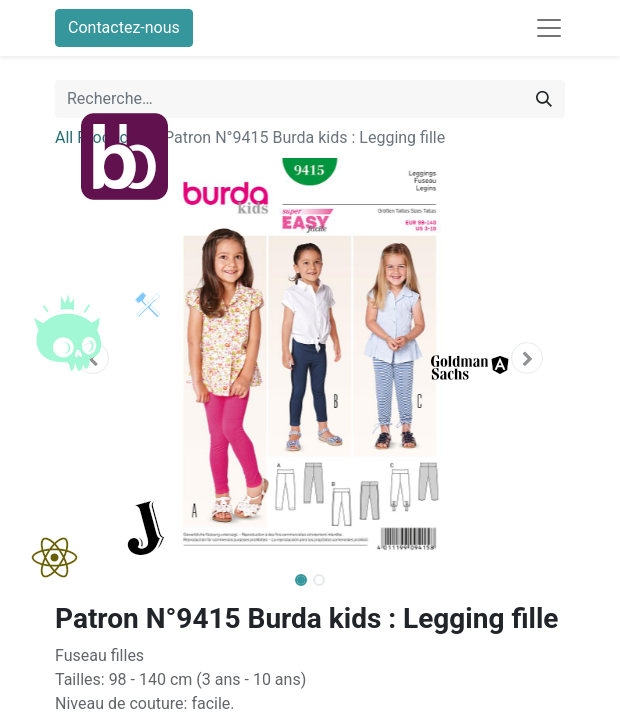 This screenshot has height=720, width=620. Describe the element at coordinates (67, 332) in the screenshot. I see `skeleton ui framework logo` at that location.